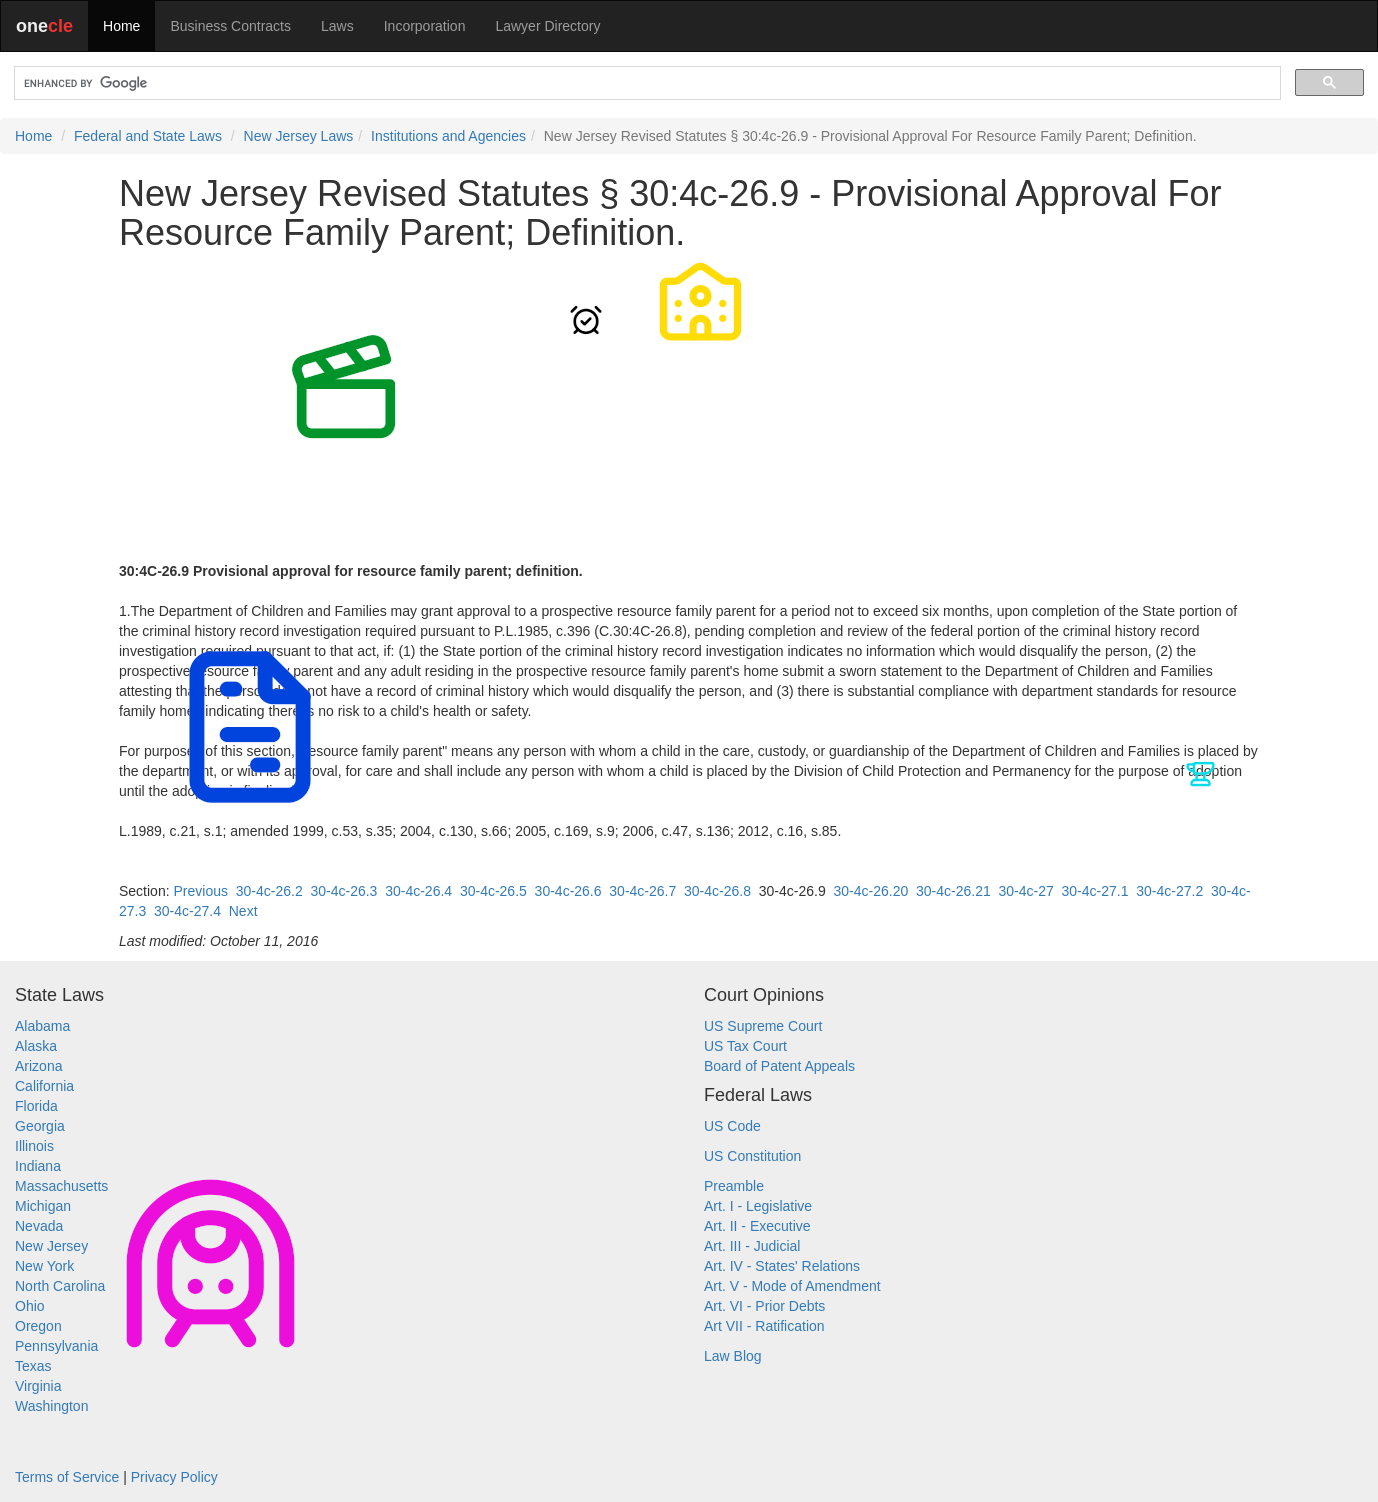 The image size is (1378, 1502). What do you see at coordinates (210, 1263) in the screenshot?
I see `view train or rail transit options` at bounding box center [210, 1263].